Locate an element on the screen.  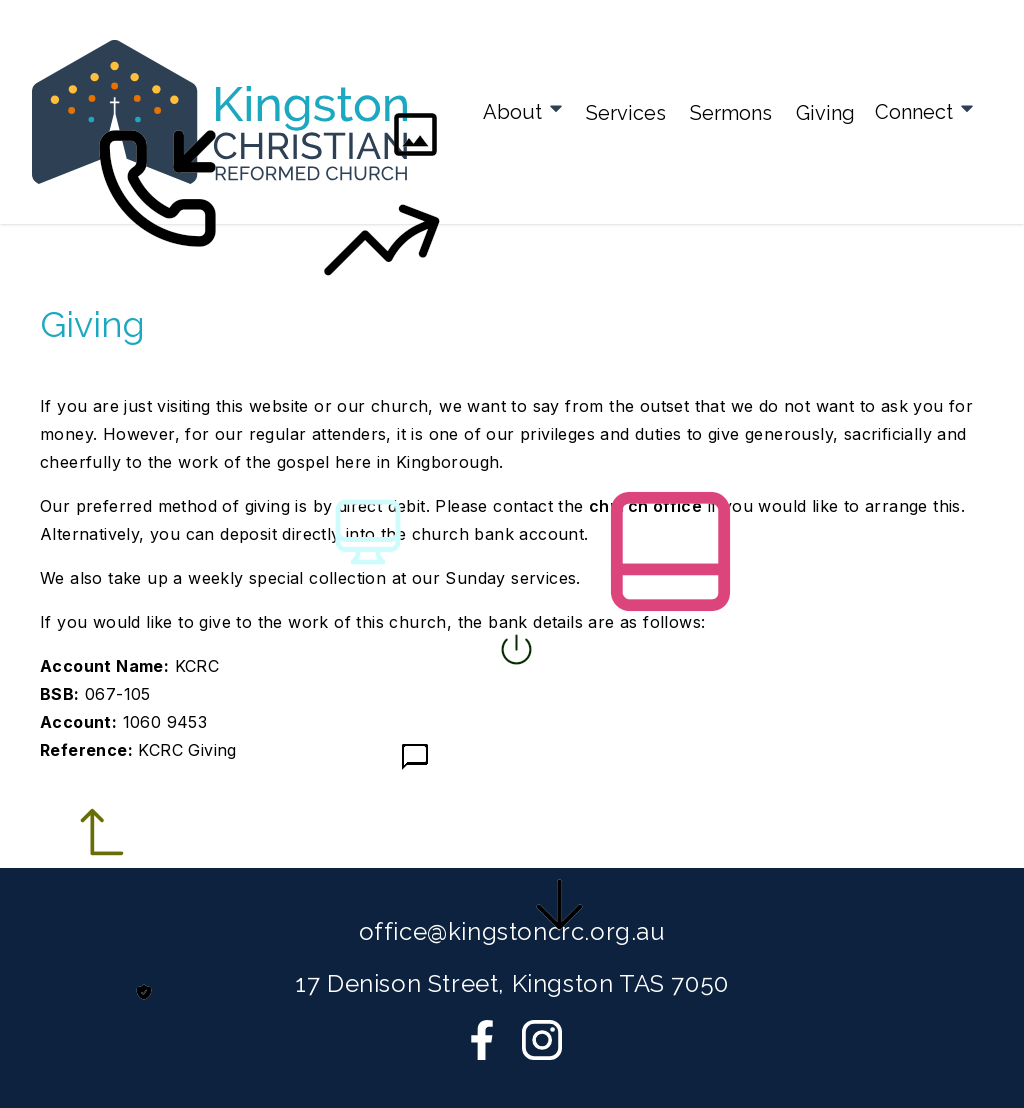
indicates verified or secure status is located at coordinates (144, 992).